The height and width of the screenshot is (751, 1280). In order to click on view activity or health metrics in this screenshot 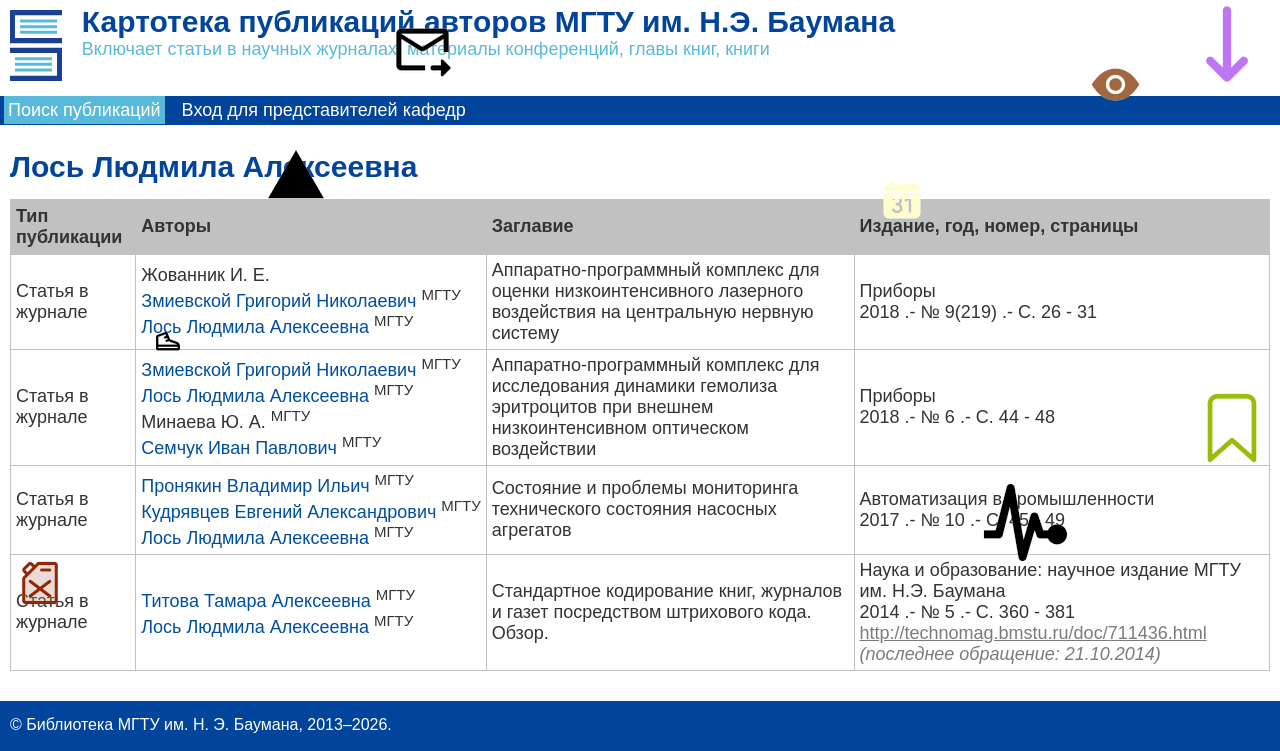, I will do `click(1025, 522)`.